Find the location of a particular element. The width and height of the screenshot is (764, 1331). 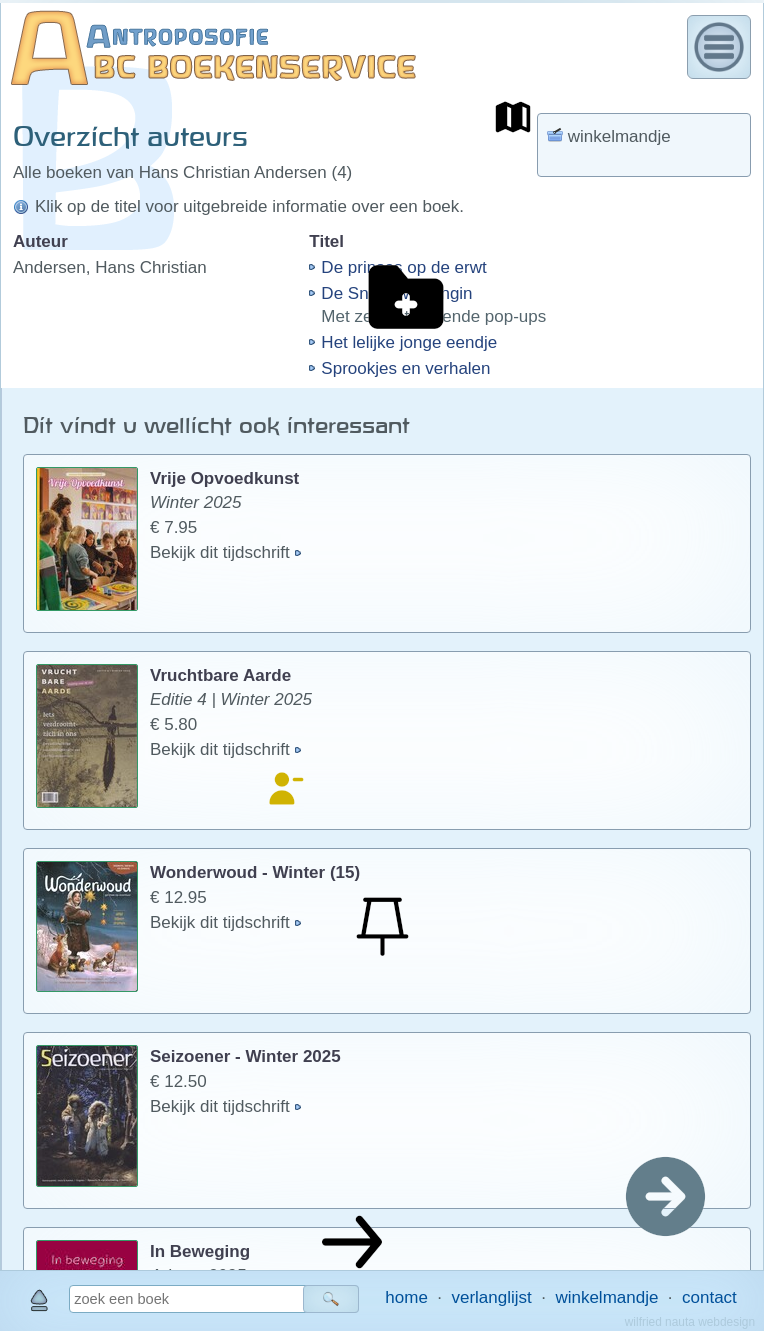

open map view is located at coordinates (513, 117).